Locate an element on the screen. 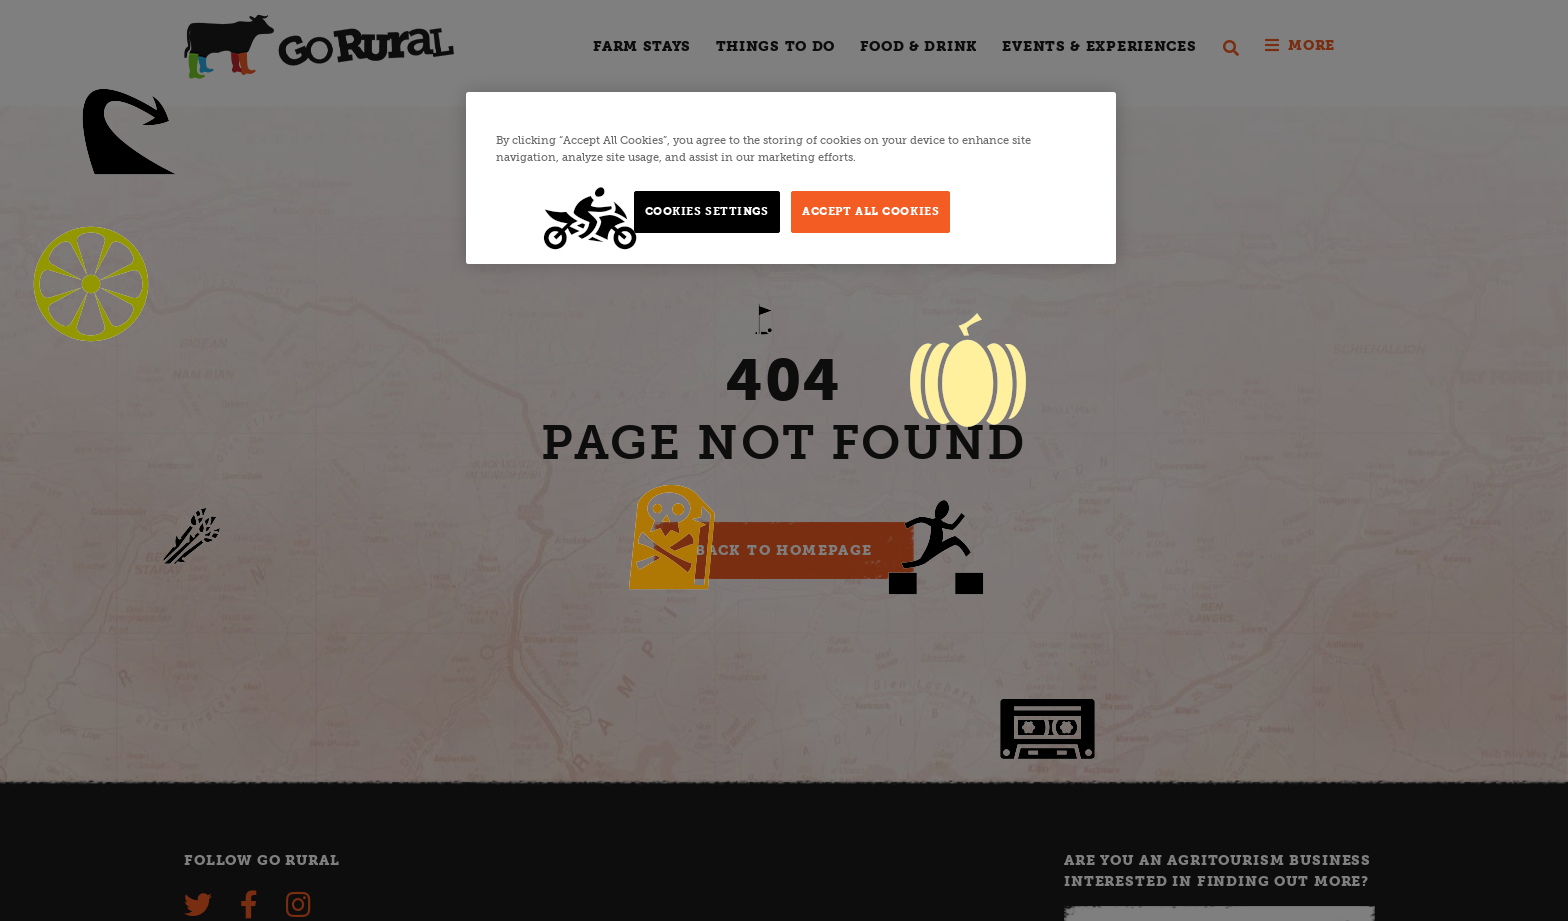  select motorcycle or racing bike vehicle is located at coordinates (588, 215).